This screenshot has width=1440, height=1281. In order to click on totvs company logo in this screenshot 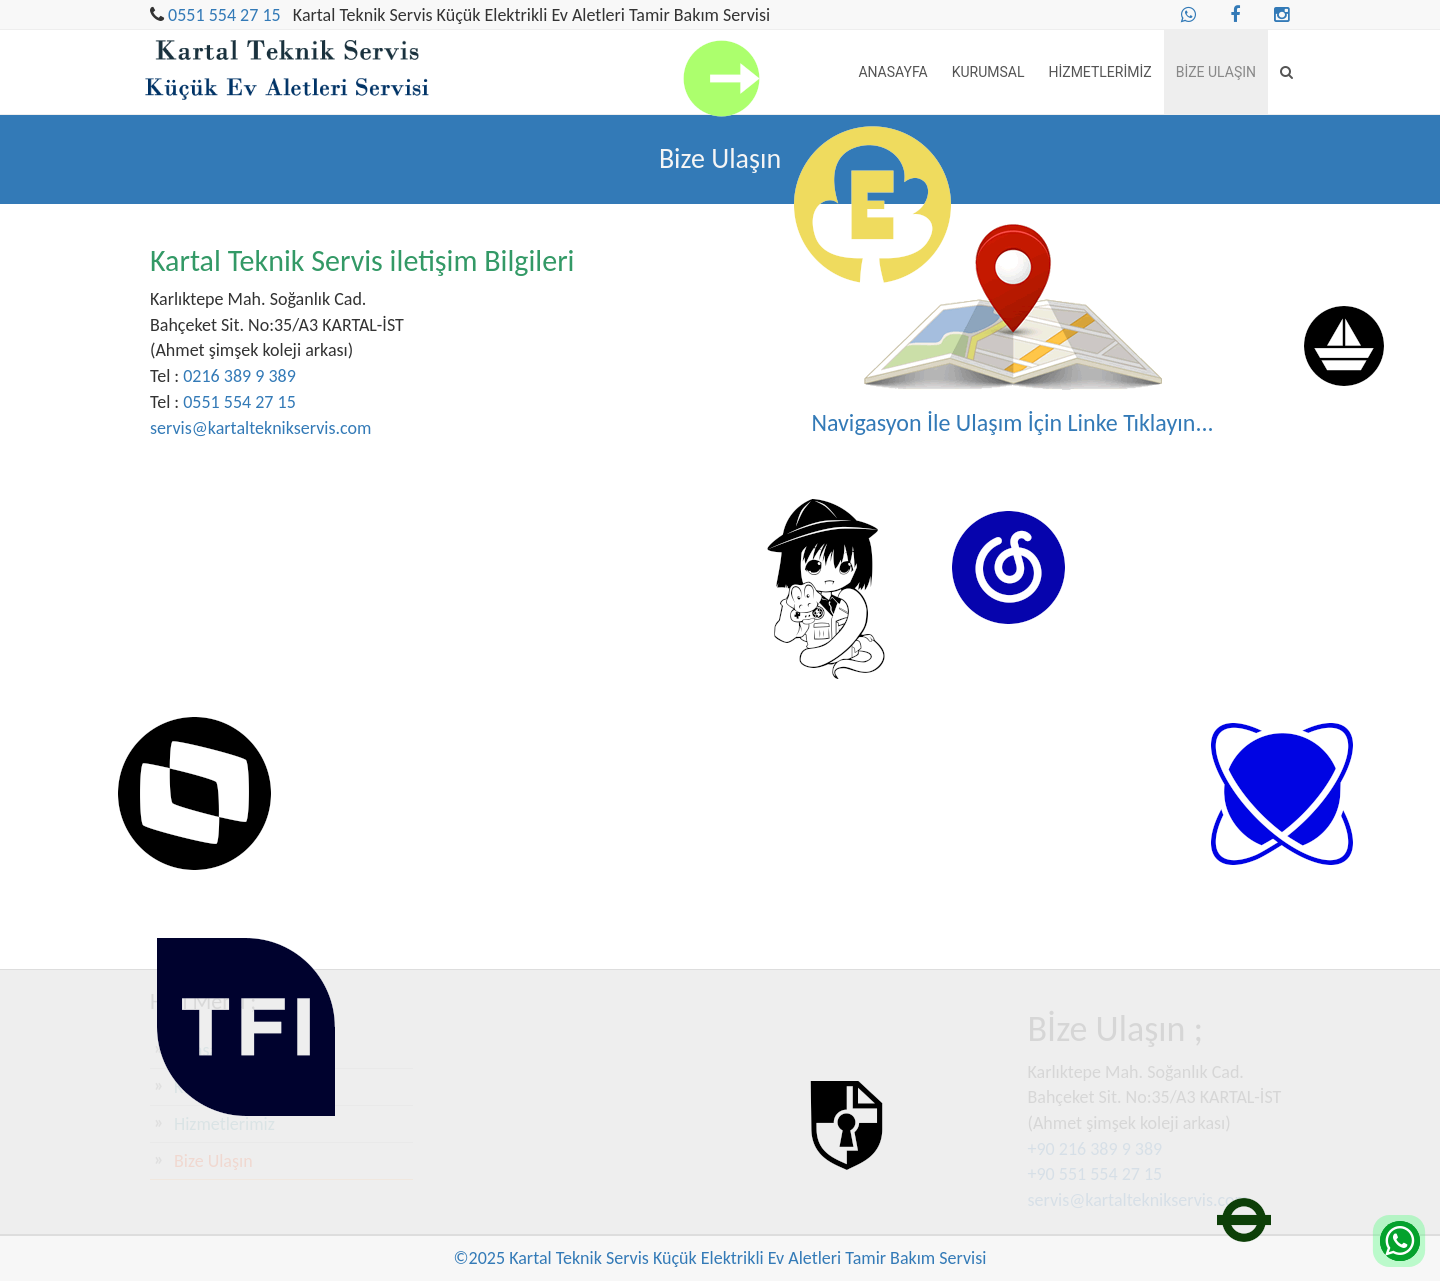, I will do `click(194, 793)`.